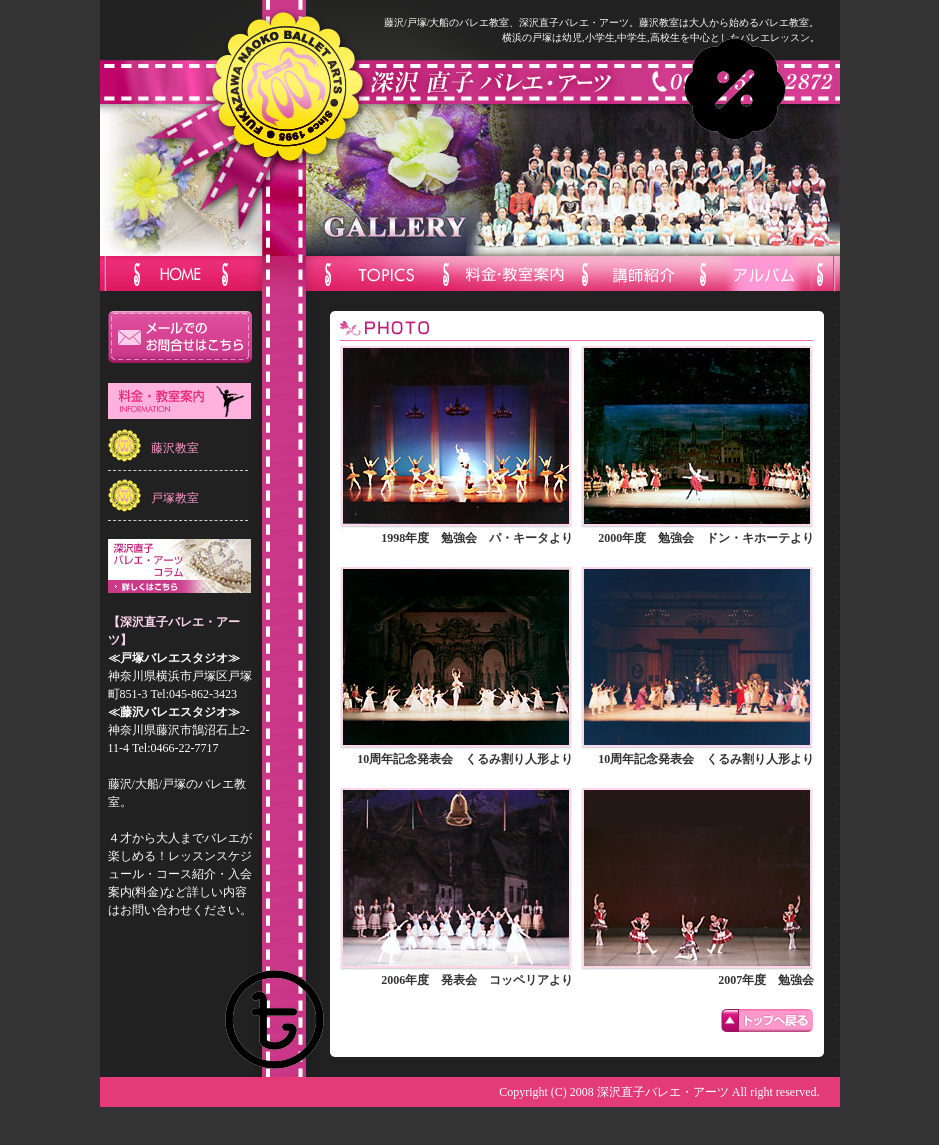 The width and height of the screenshot is (939, 1145). Describe the element at coordinates (735, 89) in the screenshot. I see `view available discounts or promotions` at that location.